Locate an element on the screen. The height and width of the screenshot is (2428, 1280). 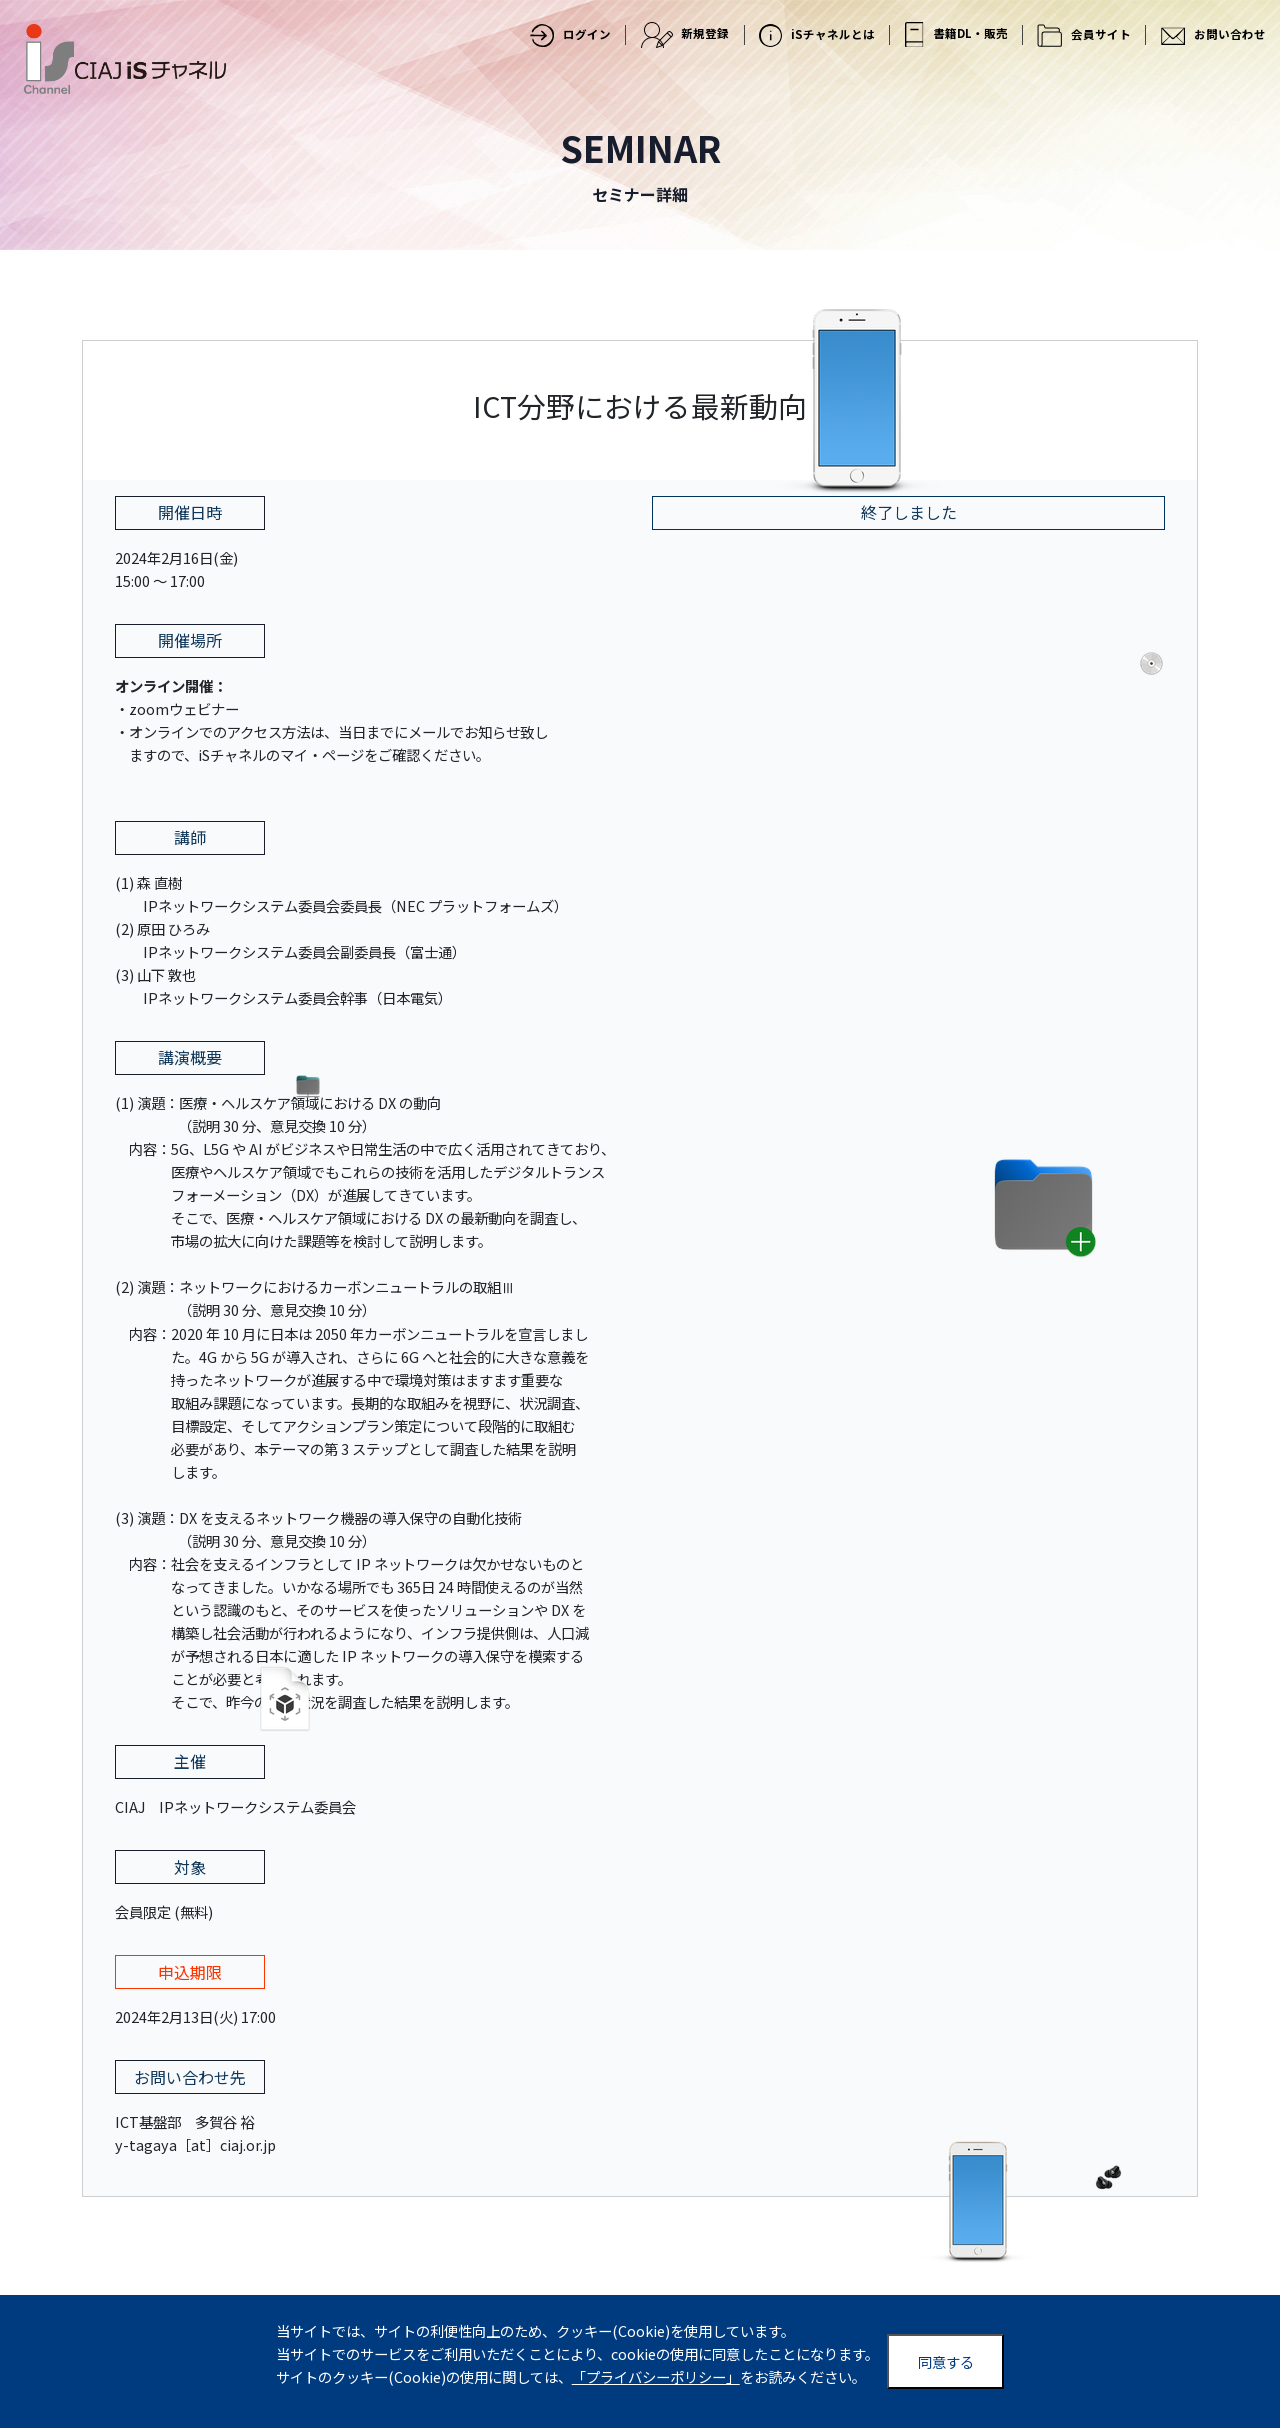
indicates optical disc drive or CD/DVD media is located at coordinates (1151, 663).